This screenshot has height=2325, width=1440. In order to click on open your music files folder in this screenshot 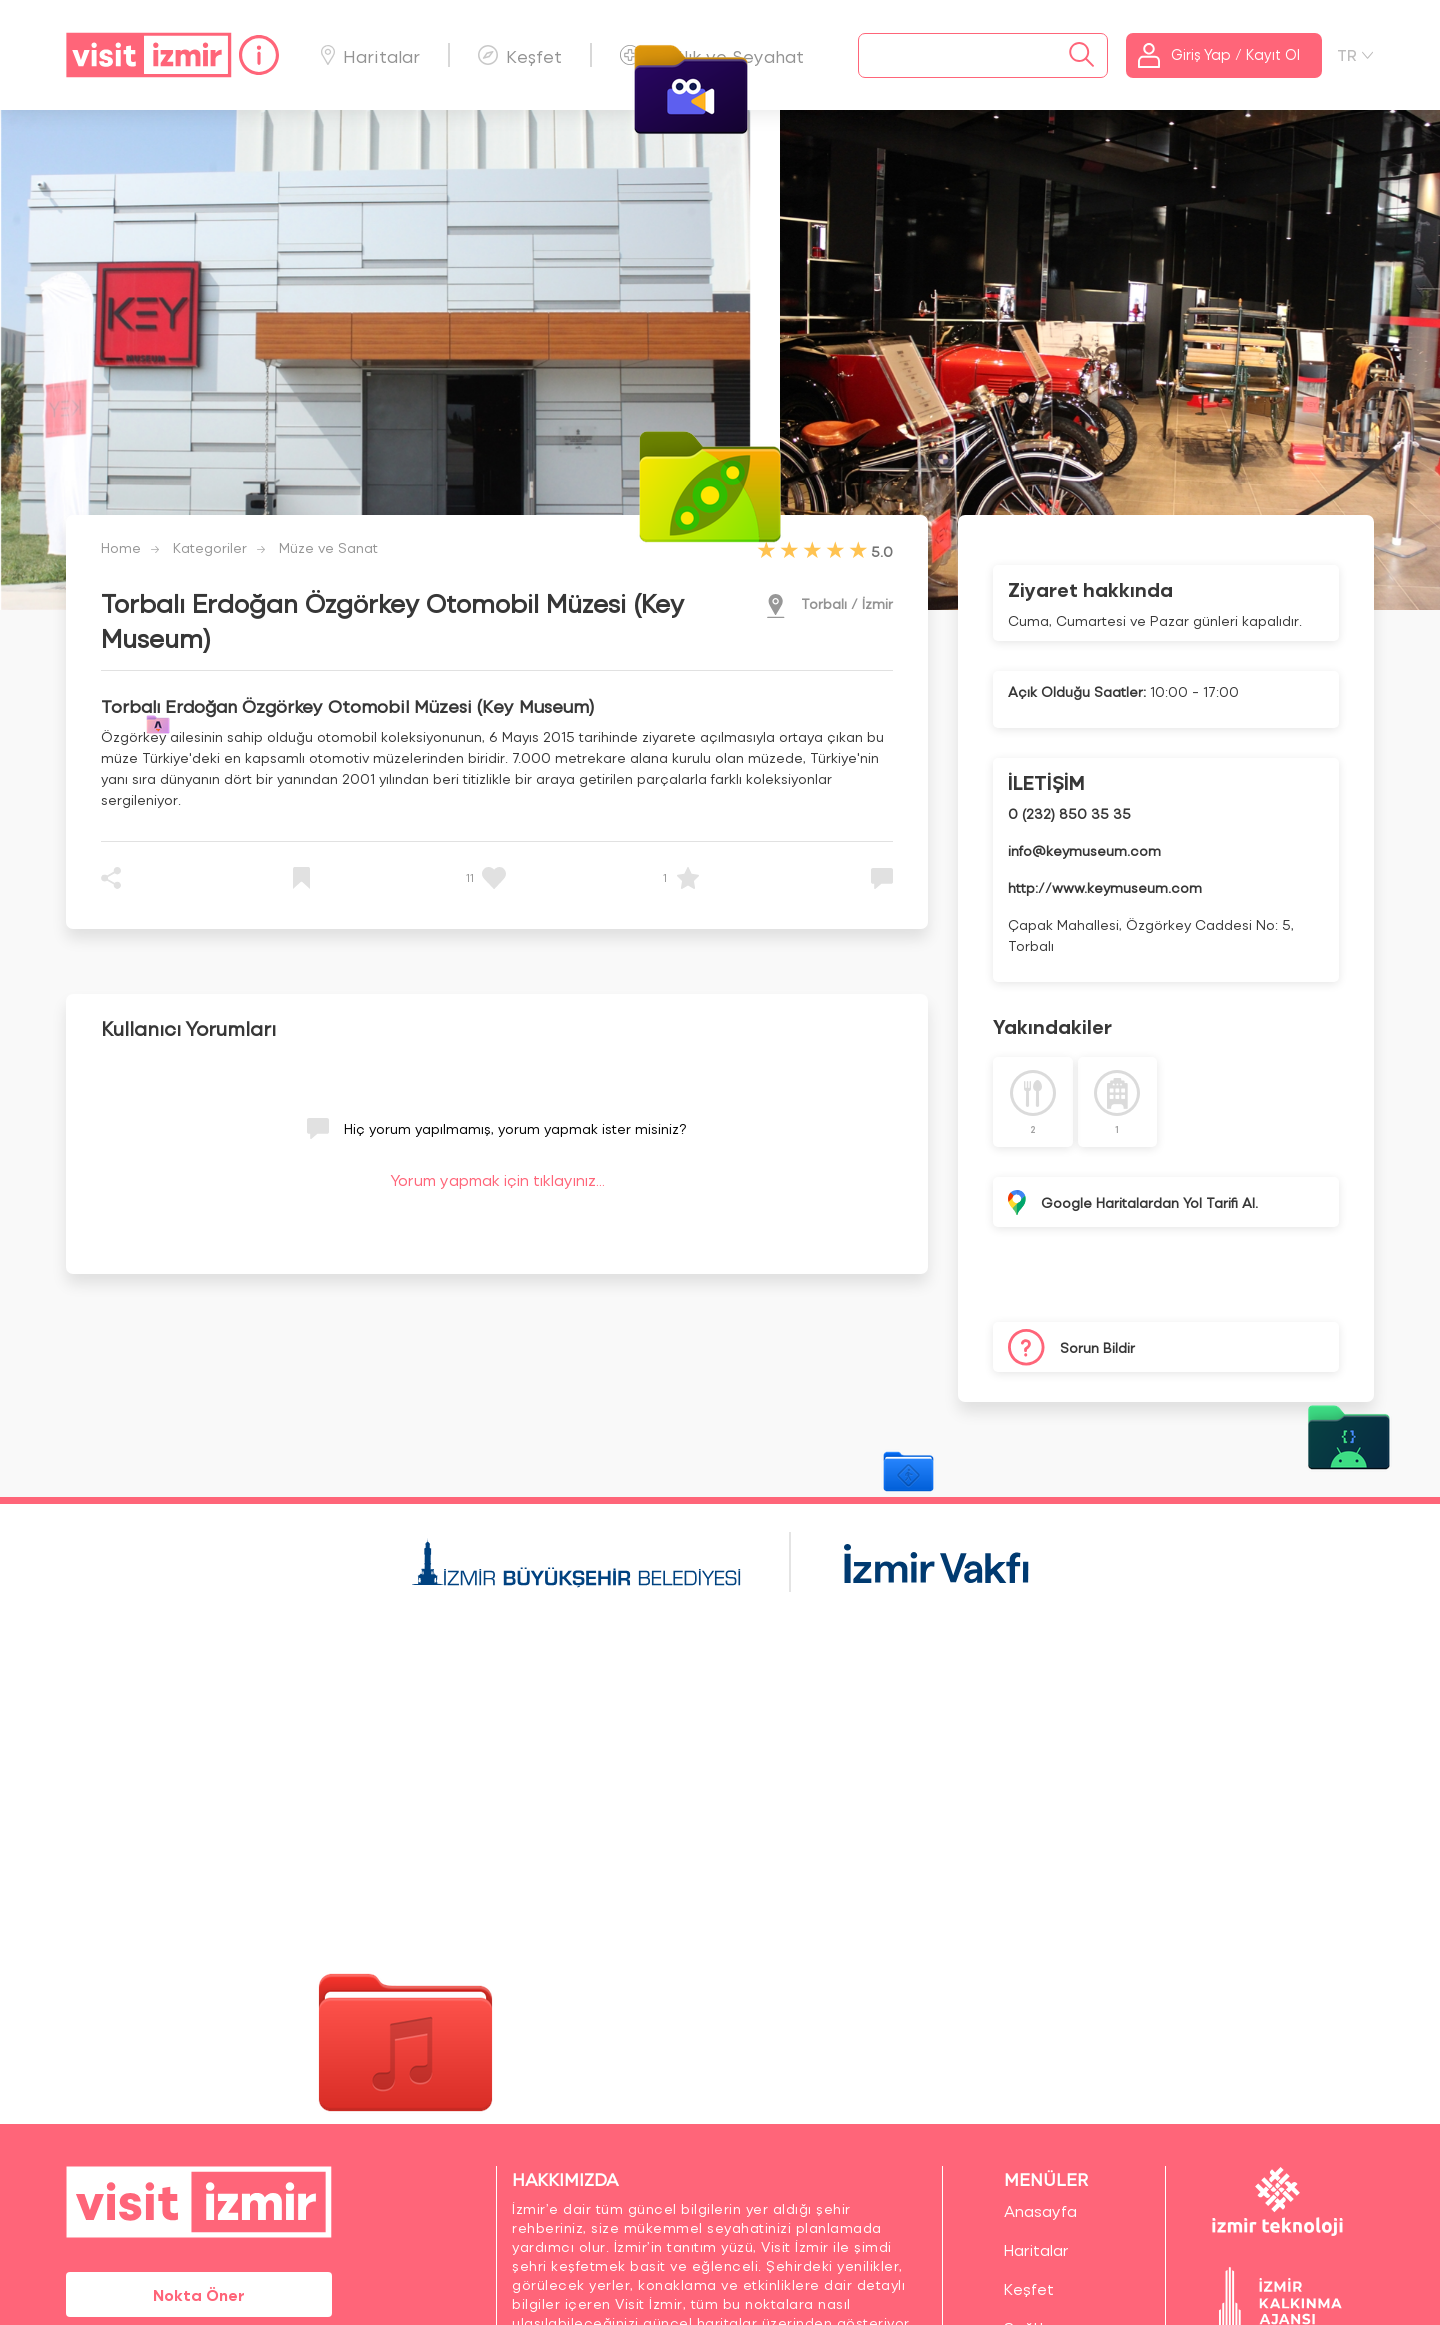, I will do `click(405, 2042)`.